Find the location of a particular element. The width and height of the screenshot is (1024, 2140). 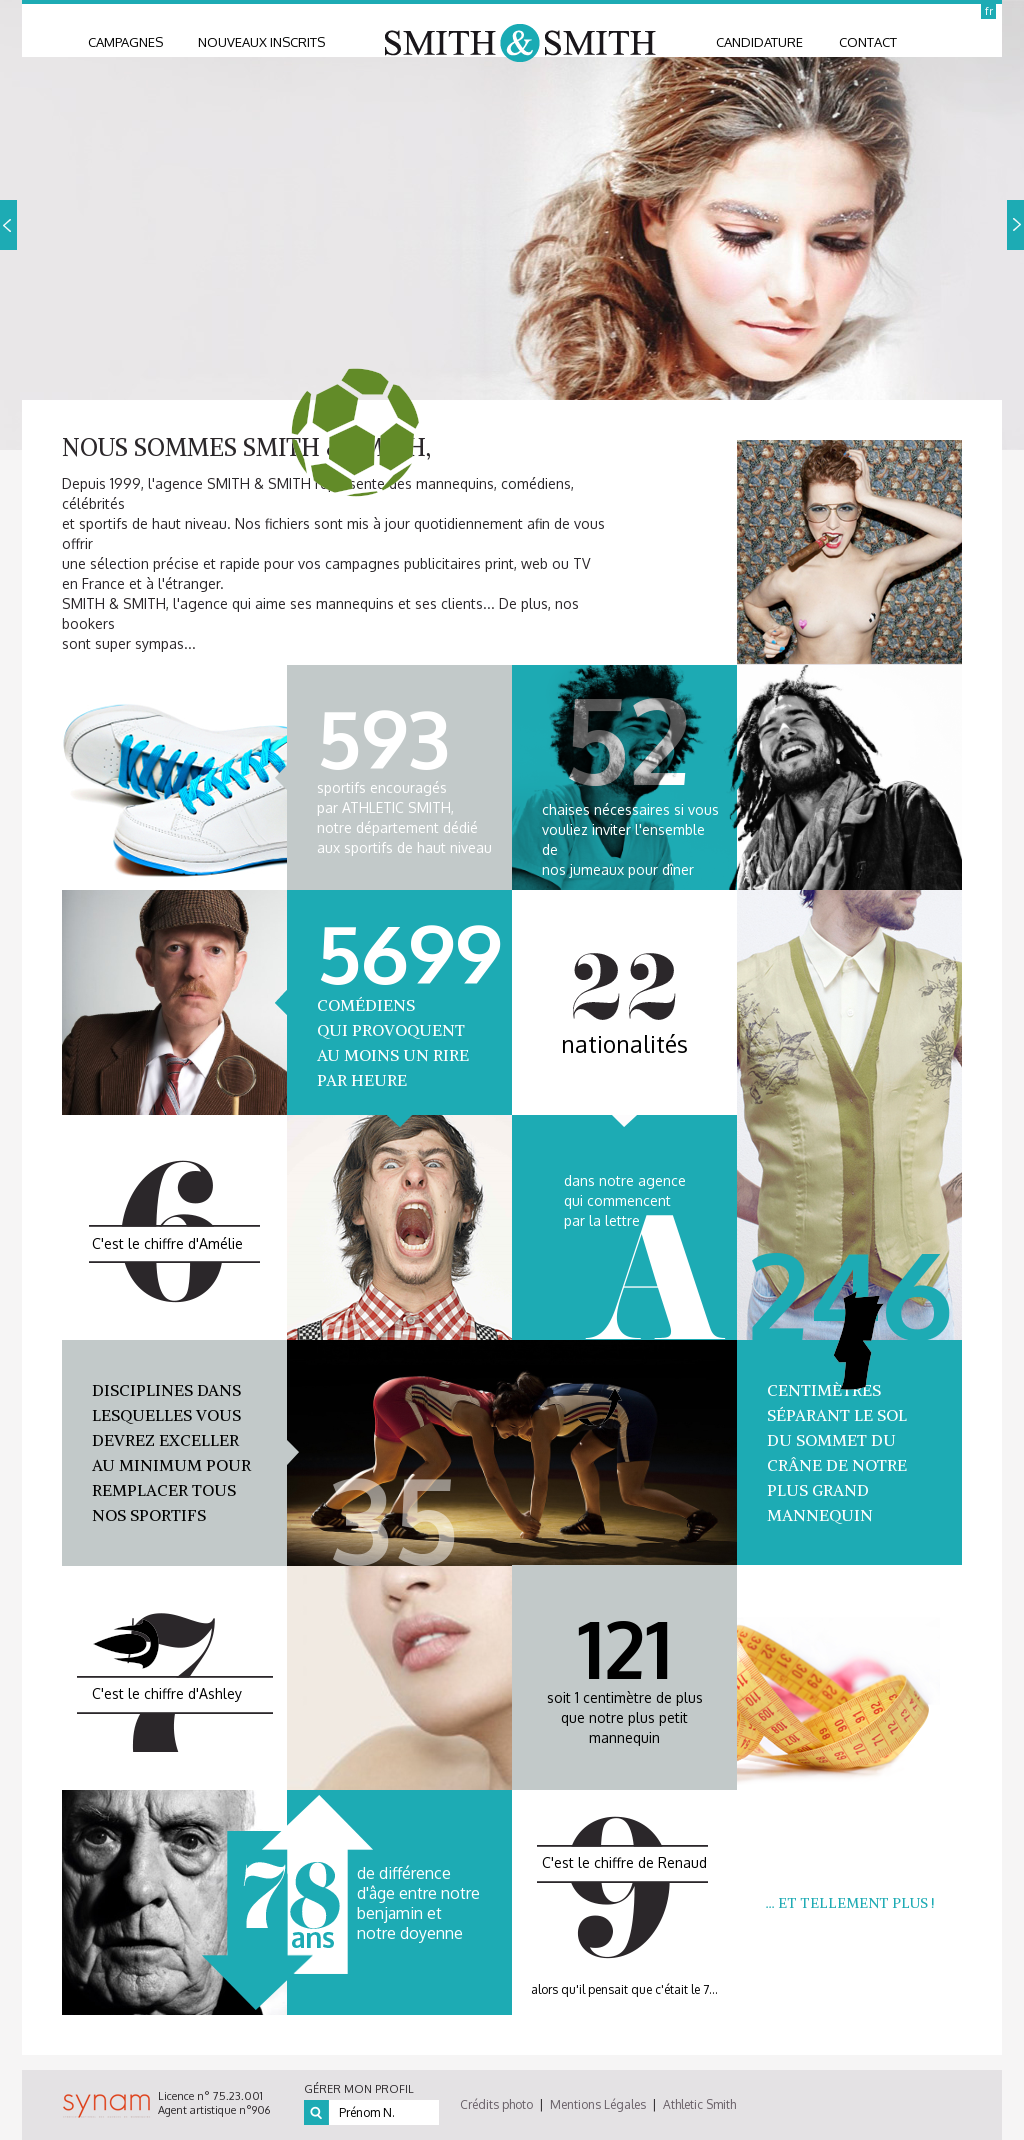

select portugal as your country or region is located at coordinates (858, 1340).